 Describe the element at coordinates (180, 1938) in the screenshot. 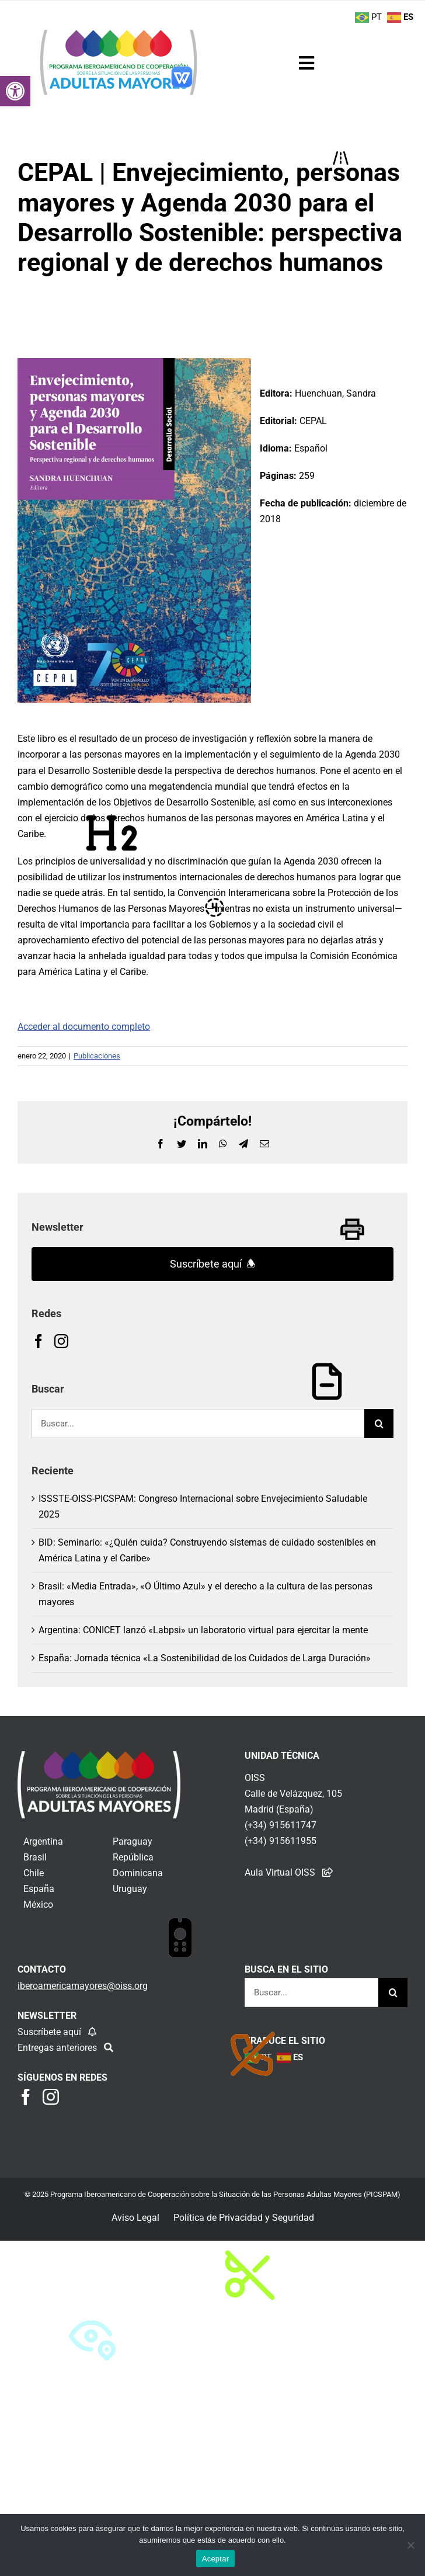

I see `control a connected device remotely` at that location.